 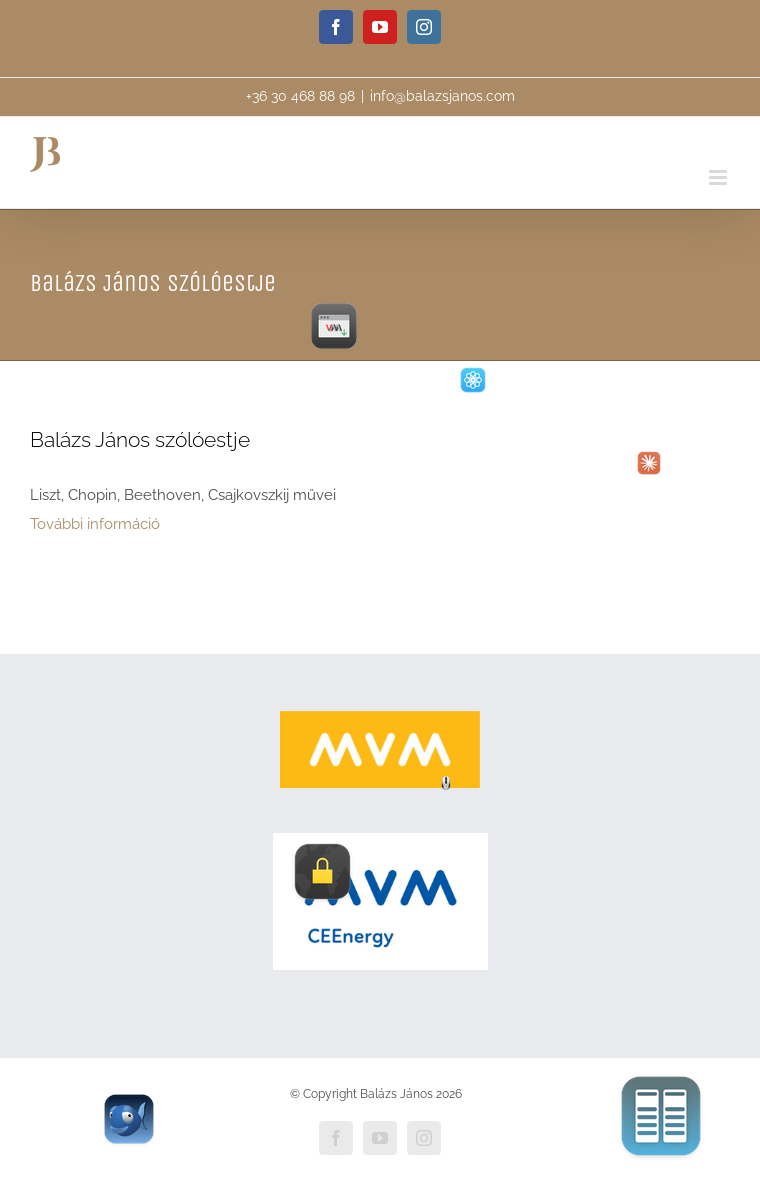 What do you see at coordinates (661, 1116) in the screenshot?
I see `open progress tracking app` at bounding box center [661, 1116].